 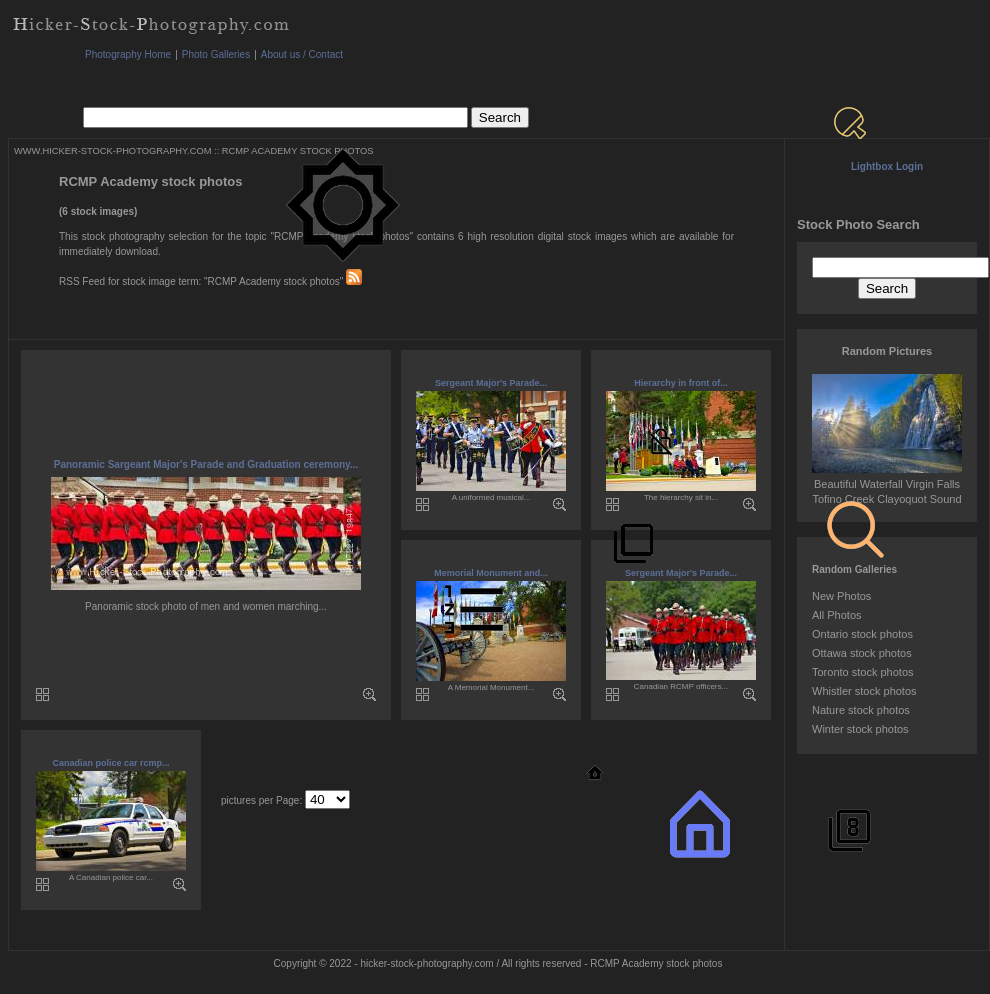 I want to click on indicates 8 images in a stack or gallery, so click(x=849, y=830).